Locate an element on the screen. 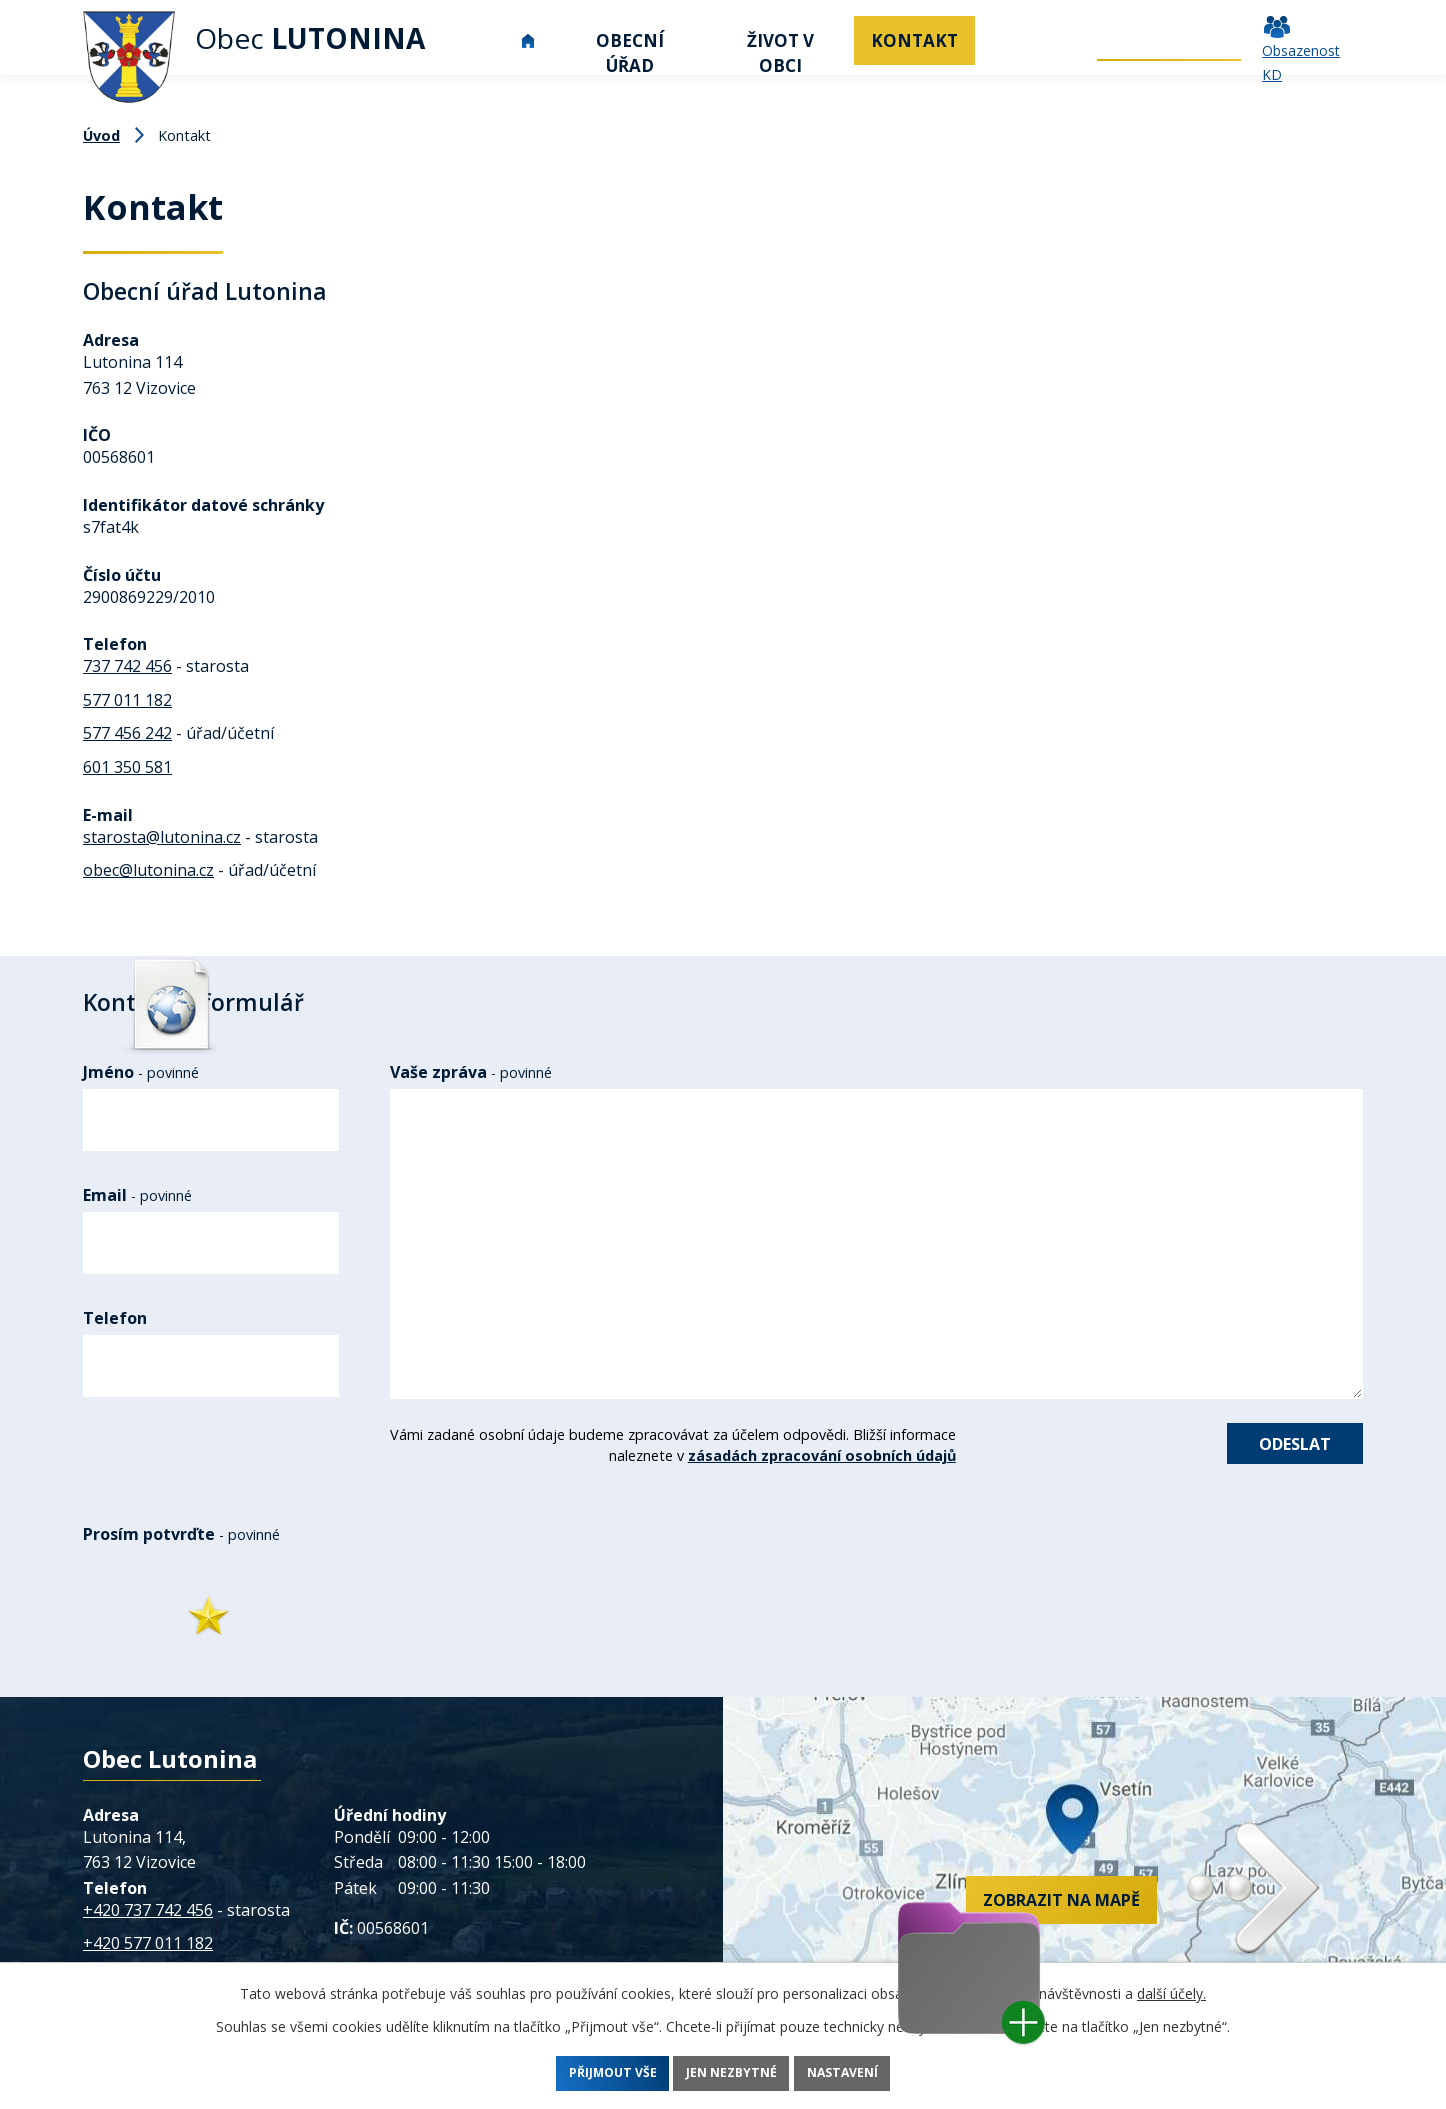 The width and height of the screenshot is (1446, 2109). go back to the previous screen or page is located at coordinates (1252, 1888).